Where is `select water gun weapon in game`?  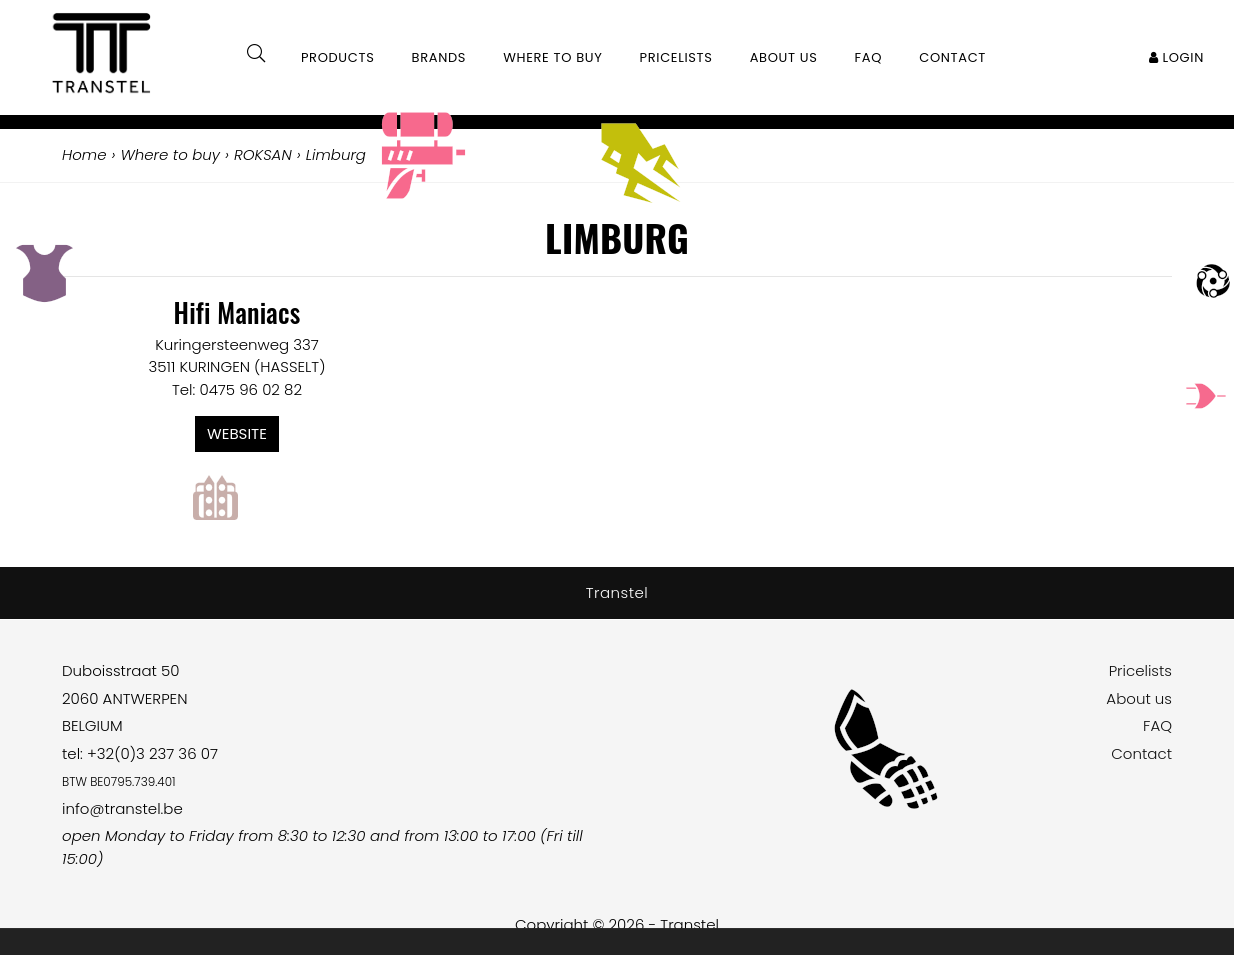 select water gun weapon in game is located at coordinates (423, 155).